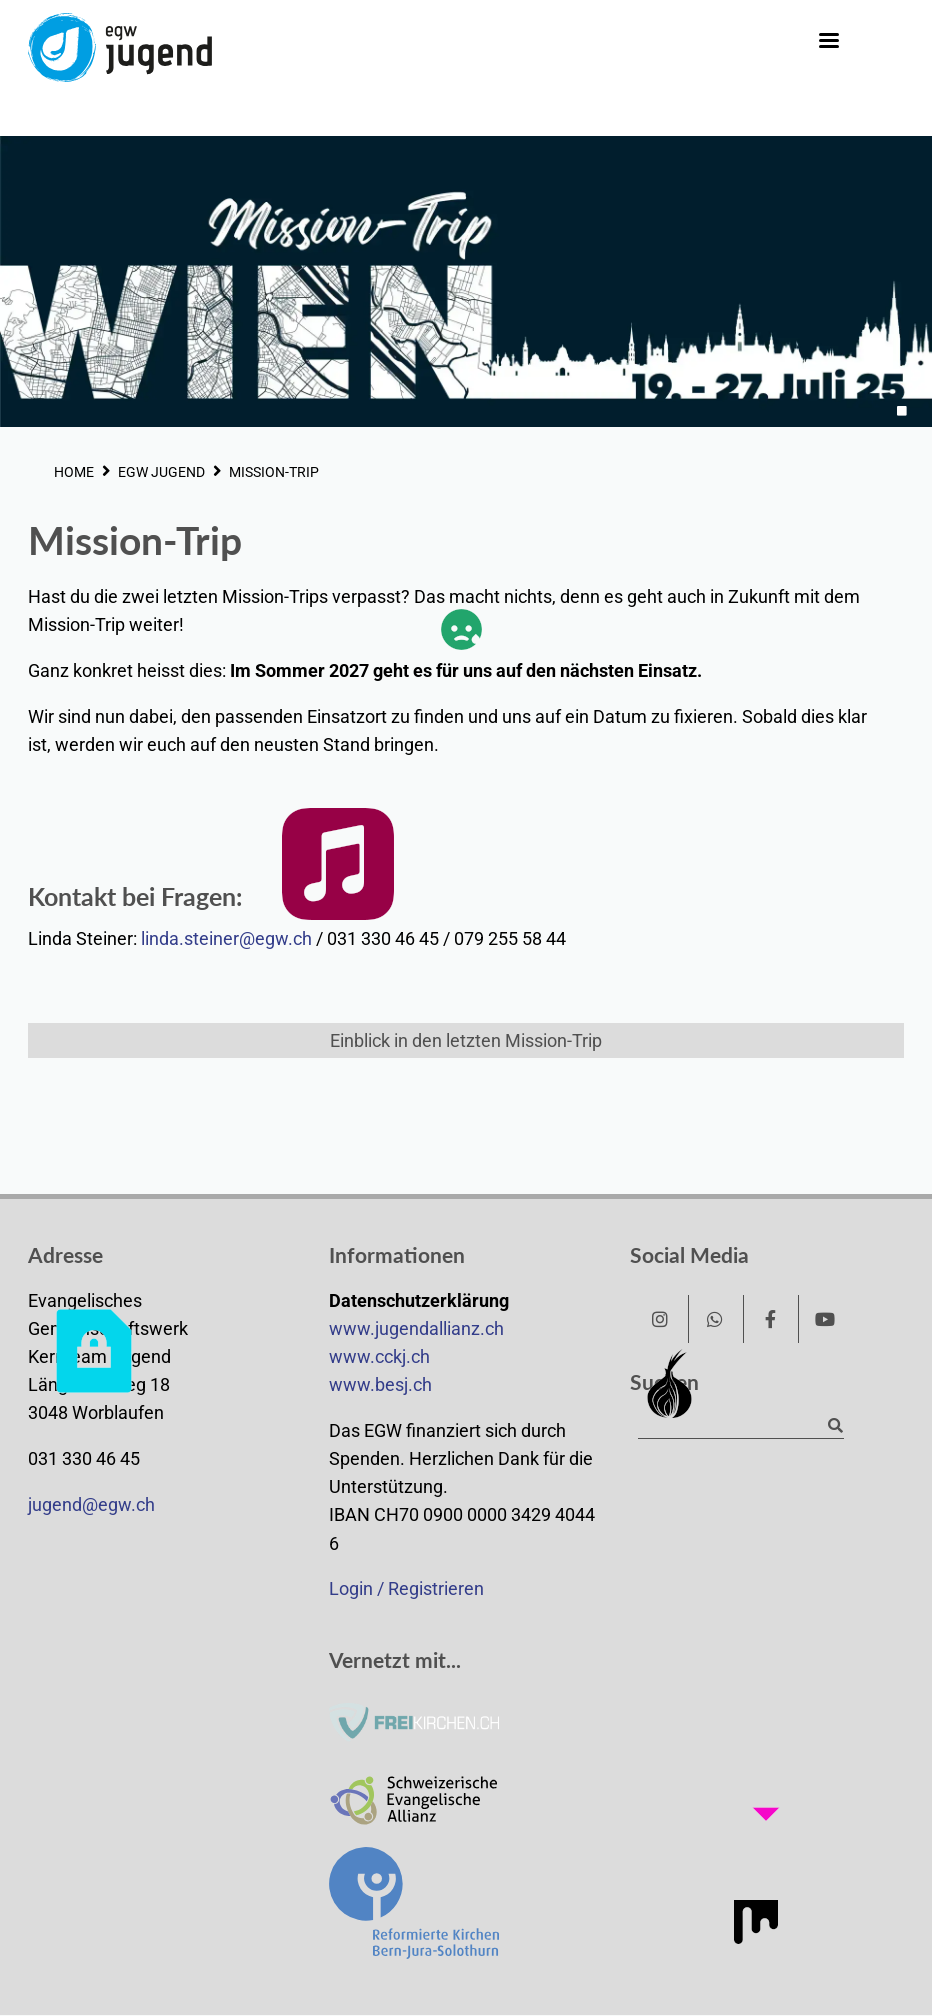 The height and width of the screenshot is (2016, 932). Describe the element at coordinates (766, 1812) in the screenshot. I see `expand dropdown menu` at that location.